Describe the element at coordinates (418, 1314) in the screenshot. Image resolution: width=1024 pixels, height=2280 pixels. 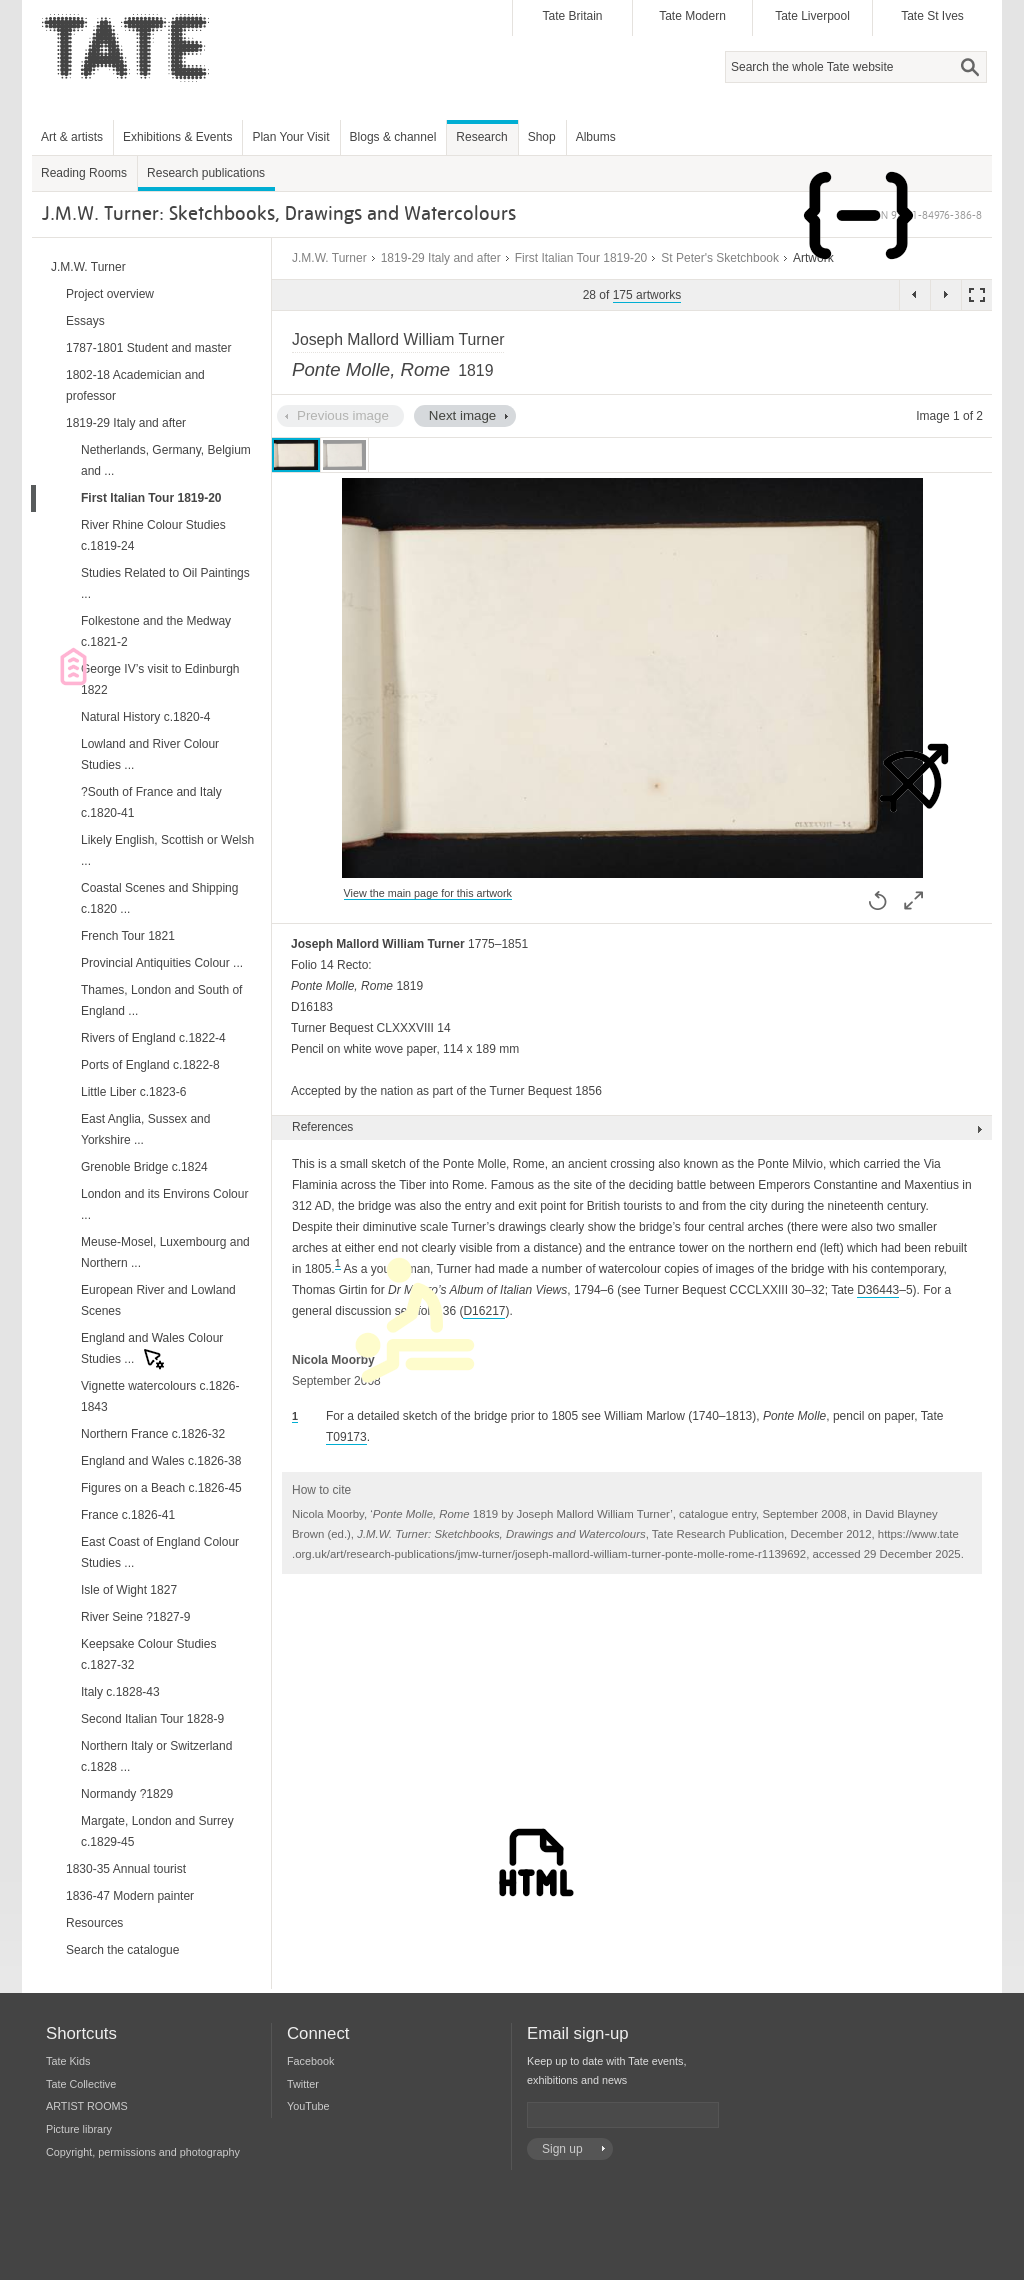
I see `access massage or spa services` at that location.